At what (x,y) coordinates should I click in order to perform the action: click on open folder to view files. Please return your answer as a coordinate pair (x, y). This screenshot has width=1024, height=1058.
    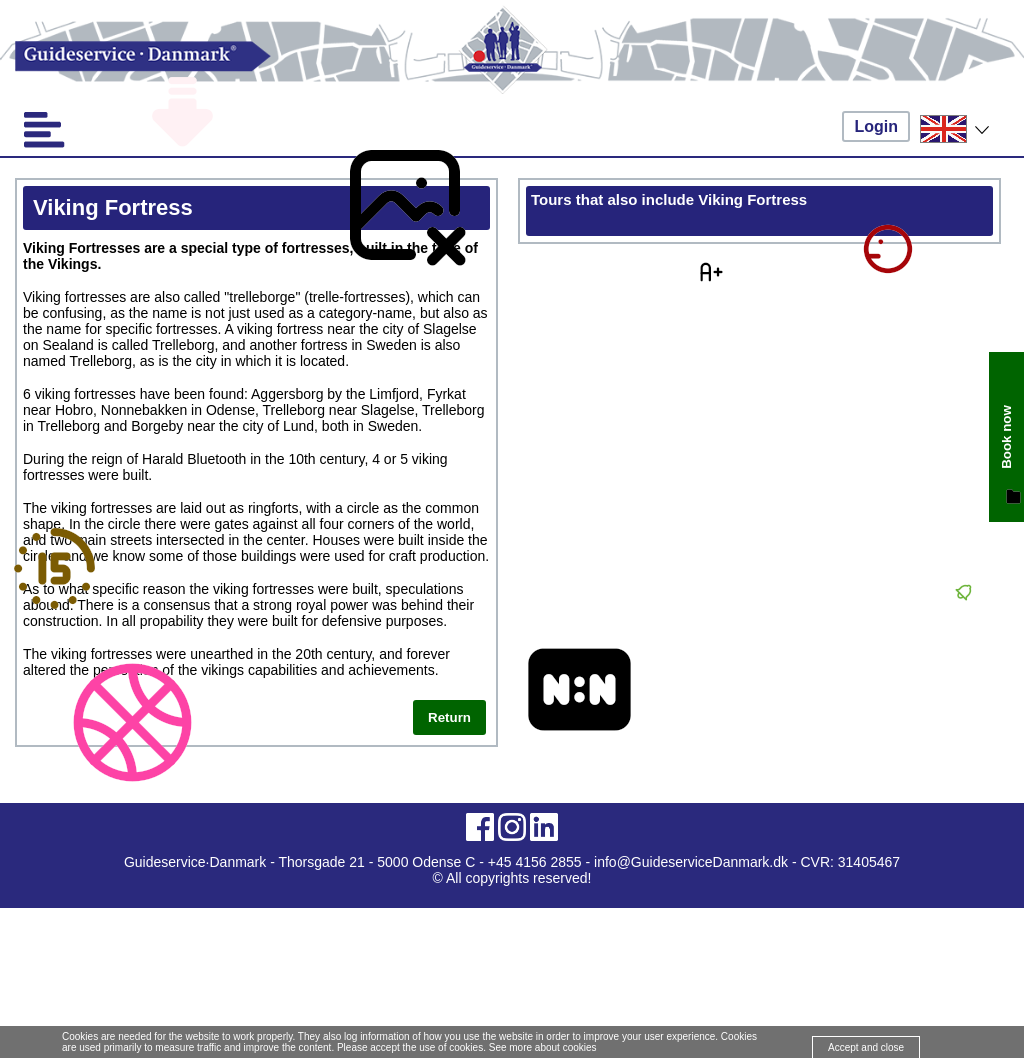
    Looking at the image, I should click on (1013, 496).